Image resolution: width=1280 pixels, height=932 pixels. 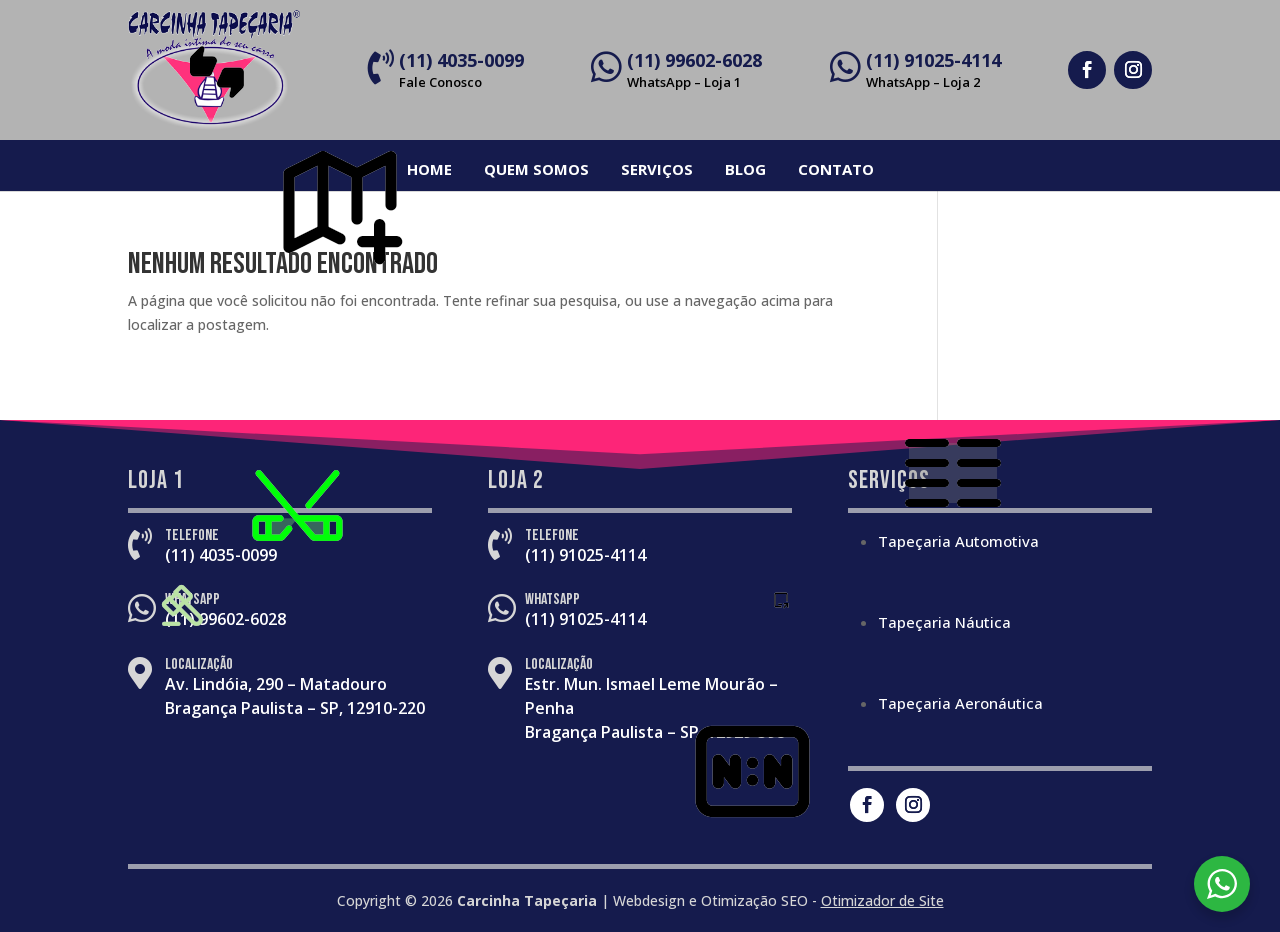 I want to click on add a new location to the map, so click(x=340, y=202).